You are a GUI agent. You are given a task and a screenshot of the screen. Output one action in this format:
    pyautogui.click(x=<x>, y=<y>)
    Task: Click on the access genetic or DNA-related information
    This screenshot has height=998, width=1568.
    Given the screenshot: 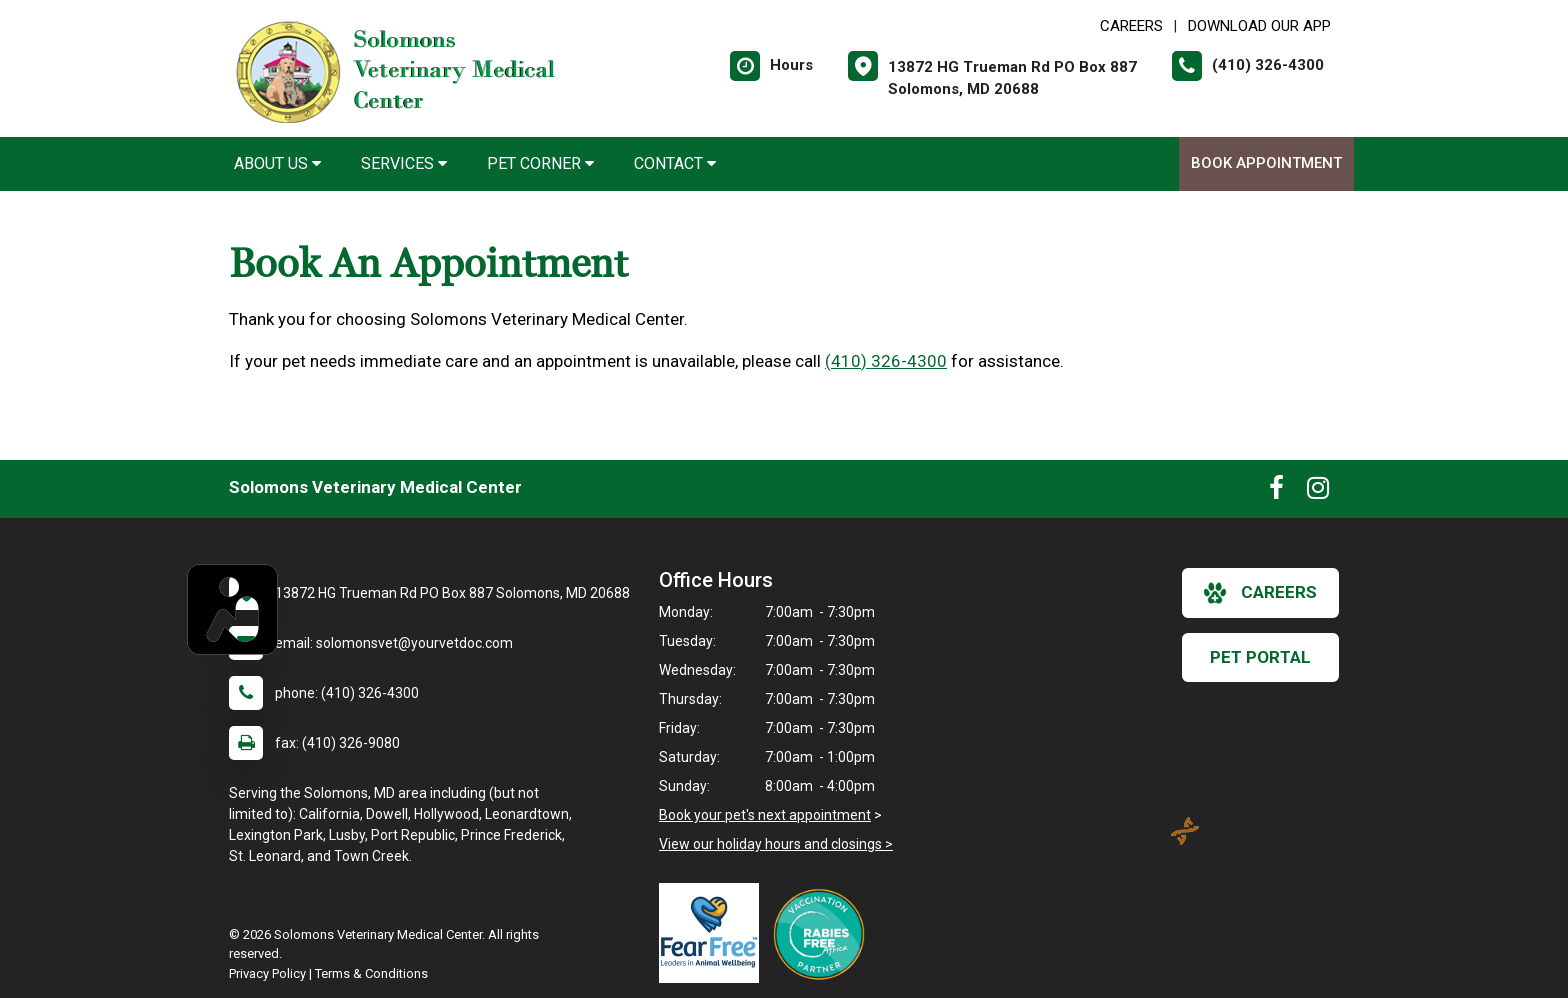 What is the action you would take?
    pyautogui.click(x=1185, y=831)
    